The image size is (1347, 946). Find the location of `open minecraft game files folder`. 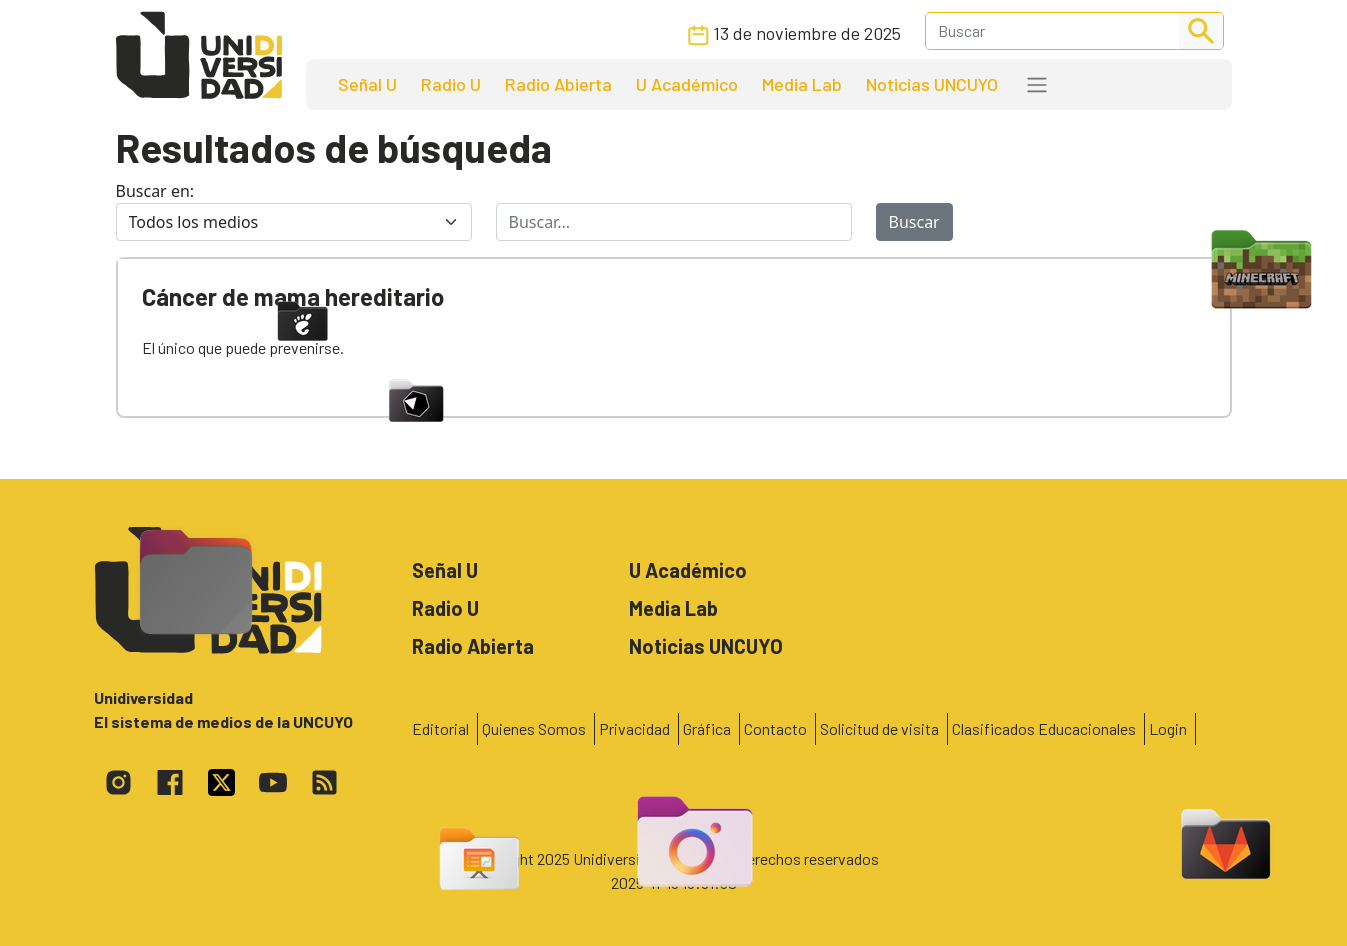

open minecraft game files folder is located at coordinates (1261, 272).